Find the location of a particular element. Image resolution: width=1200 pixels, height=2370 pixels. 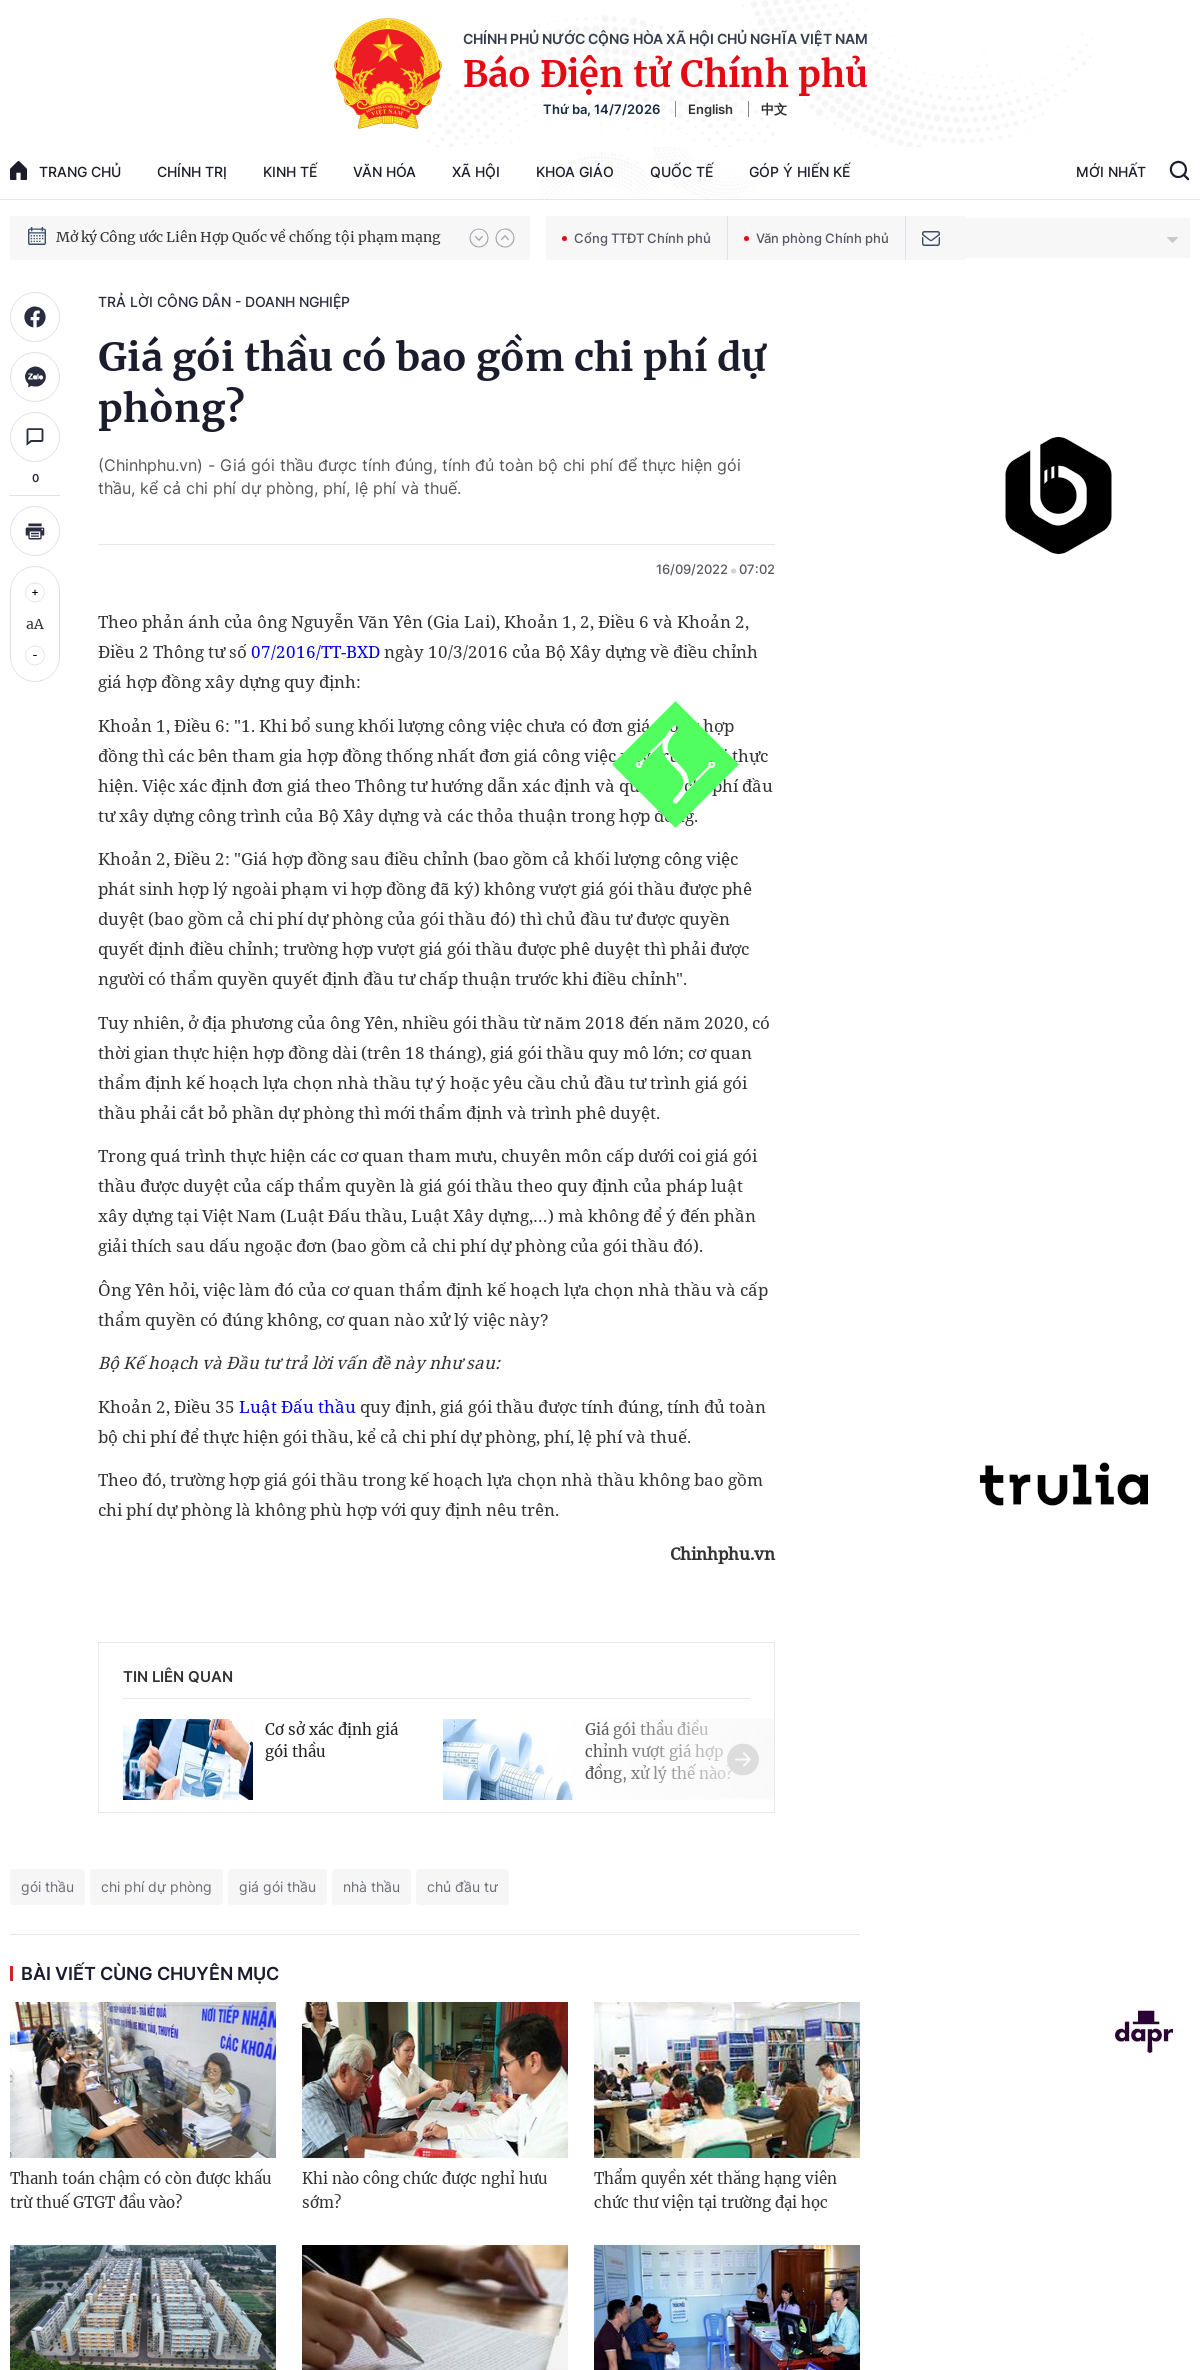

open the Trulia real estate app is located at coordinates (1064, 1484).